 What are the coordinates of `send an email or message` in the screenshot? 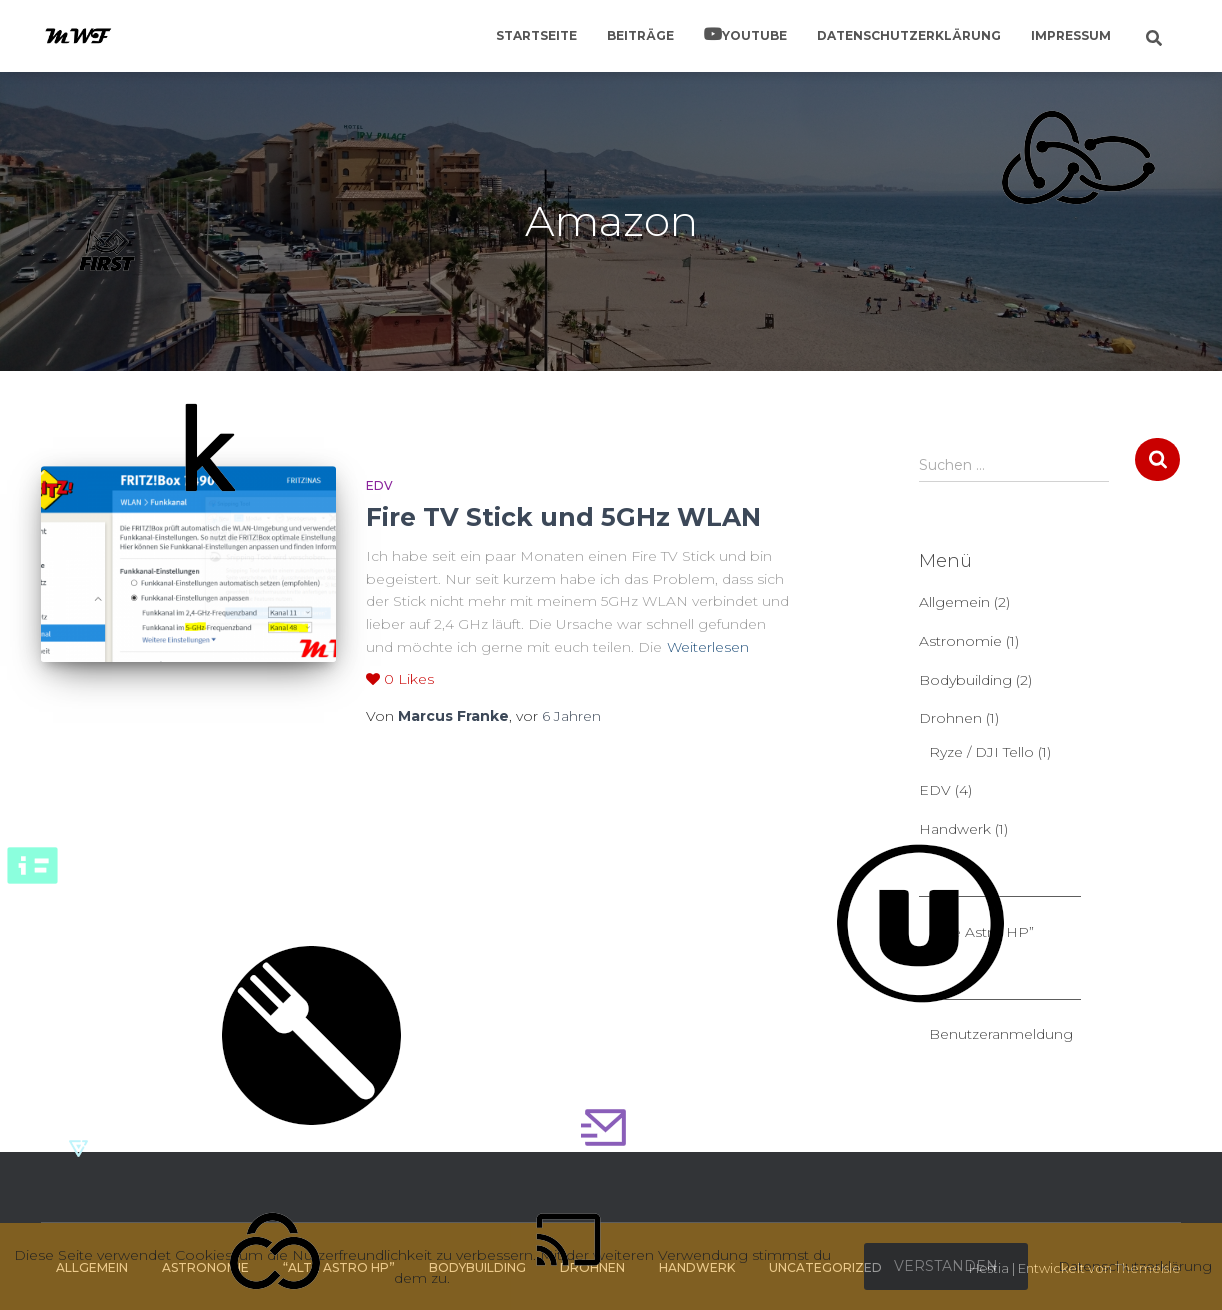 It's located at (605, 1127).